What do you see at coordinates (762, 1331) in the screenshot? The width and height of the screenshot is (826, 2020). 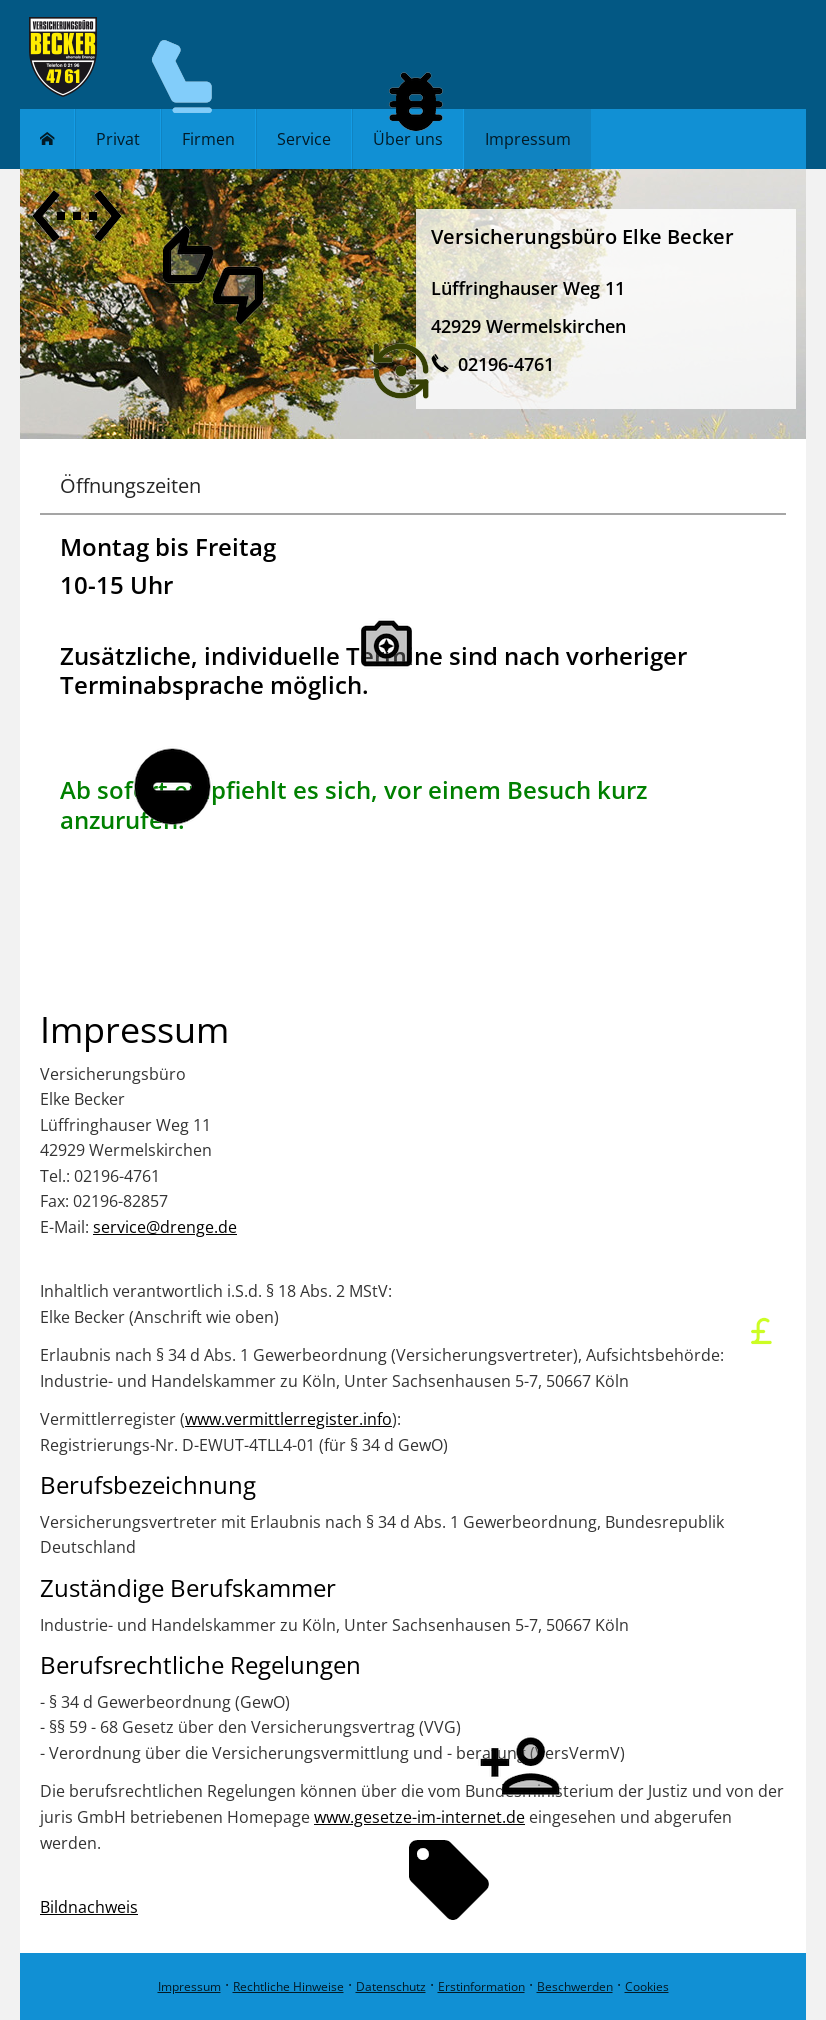 I see `british pound sterling currency symbol` at bounding box center [762, 1331].